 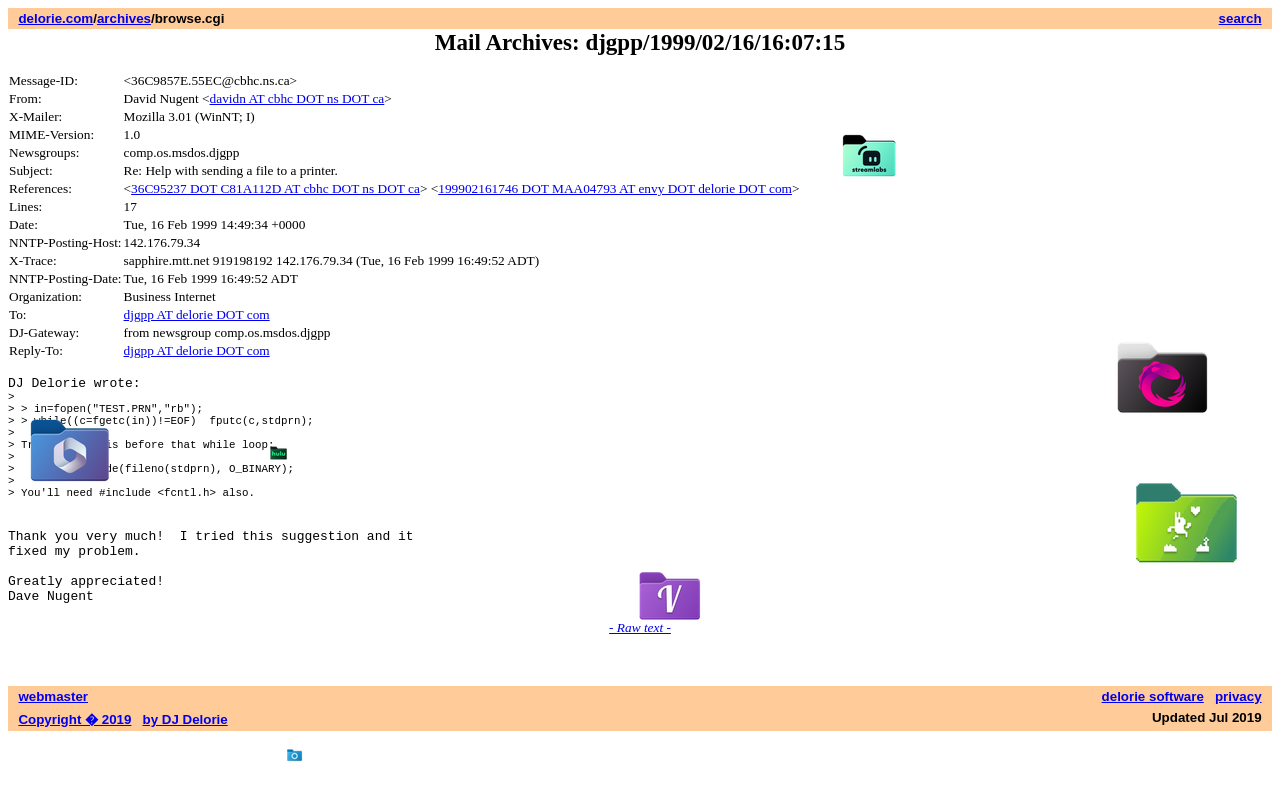 What do you see at coordinates (278, 453) in the screenshot?
I see `folder containing Hulu app data or downloads` at bounding box center [278, 453].